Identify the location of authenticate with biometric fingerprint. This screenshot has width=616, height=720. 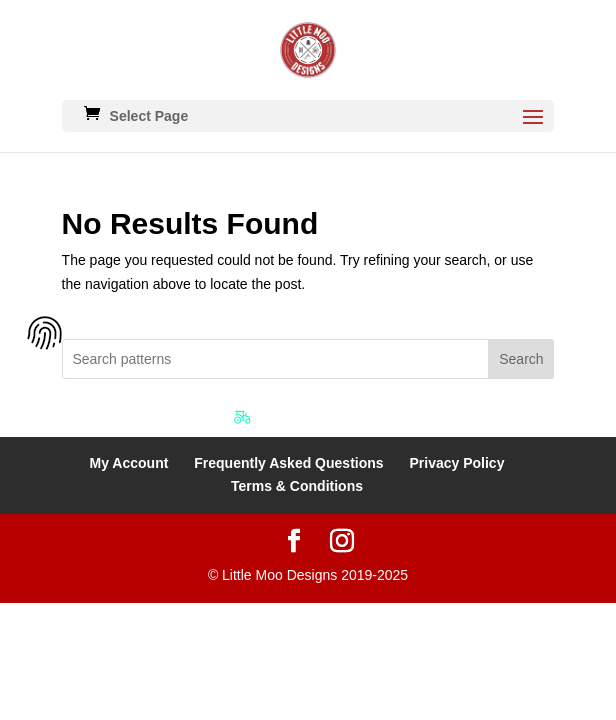
(45, 333).